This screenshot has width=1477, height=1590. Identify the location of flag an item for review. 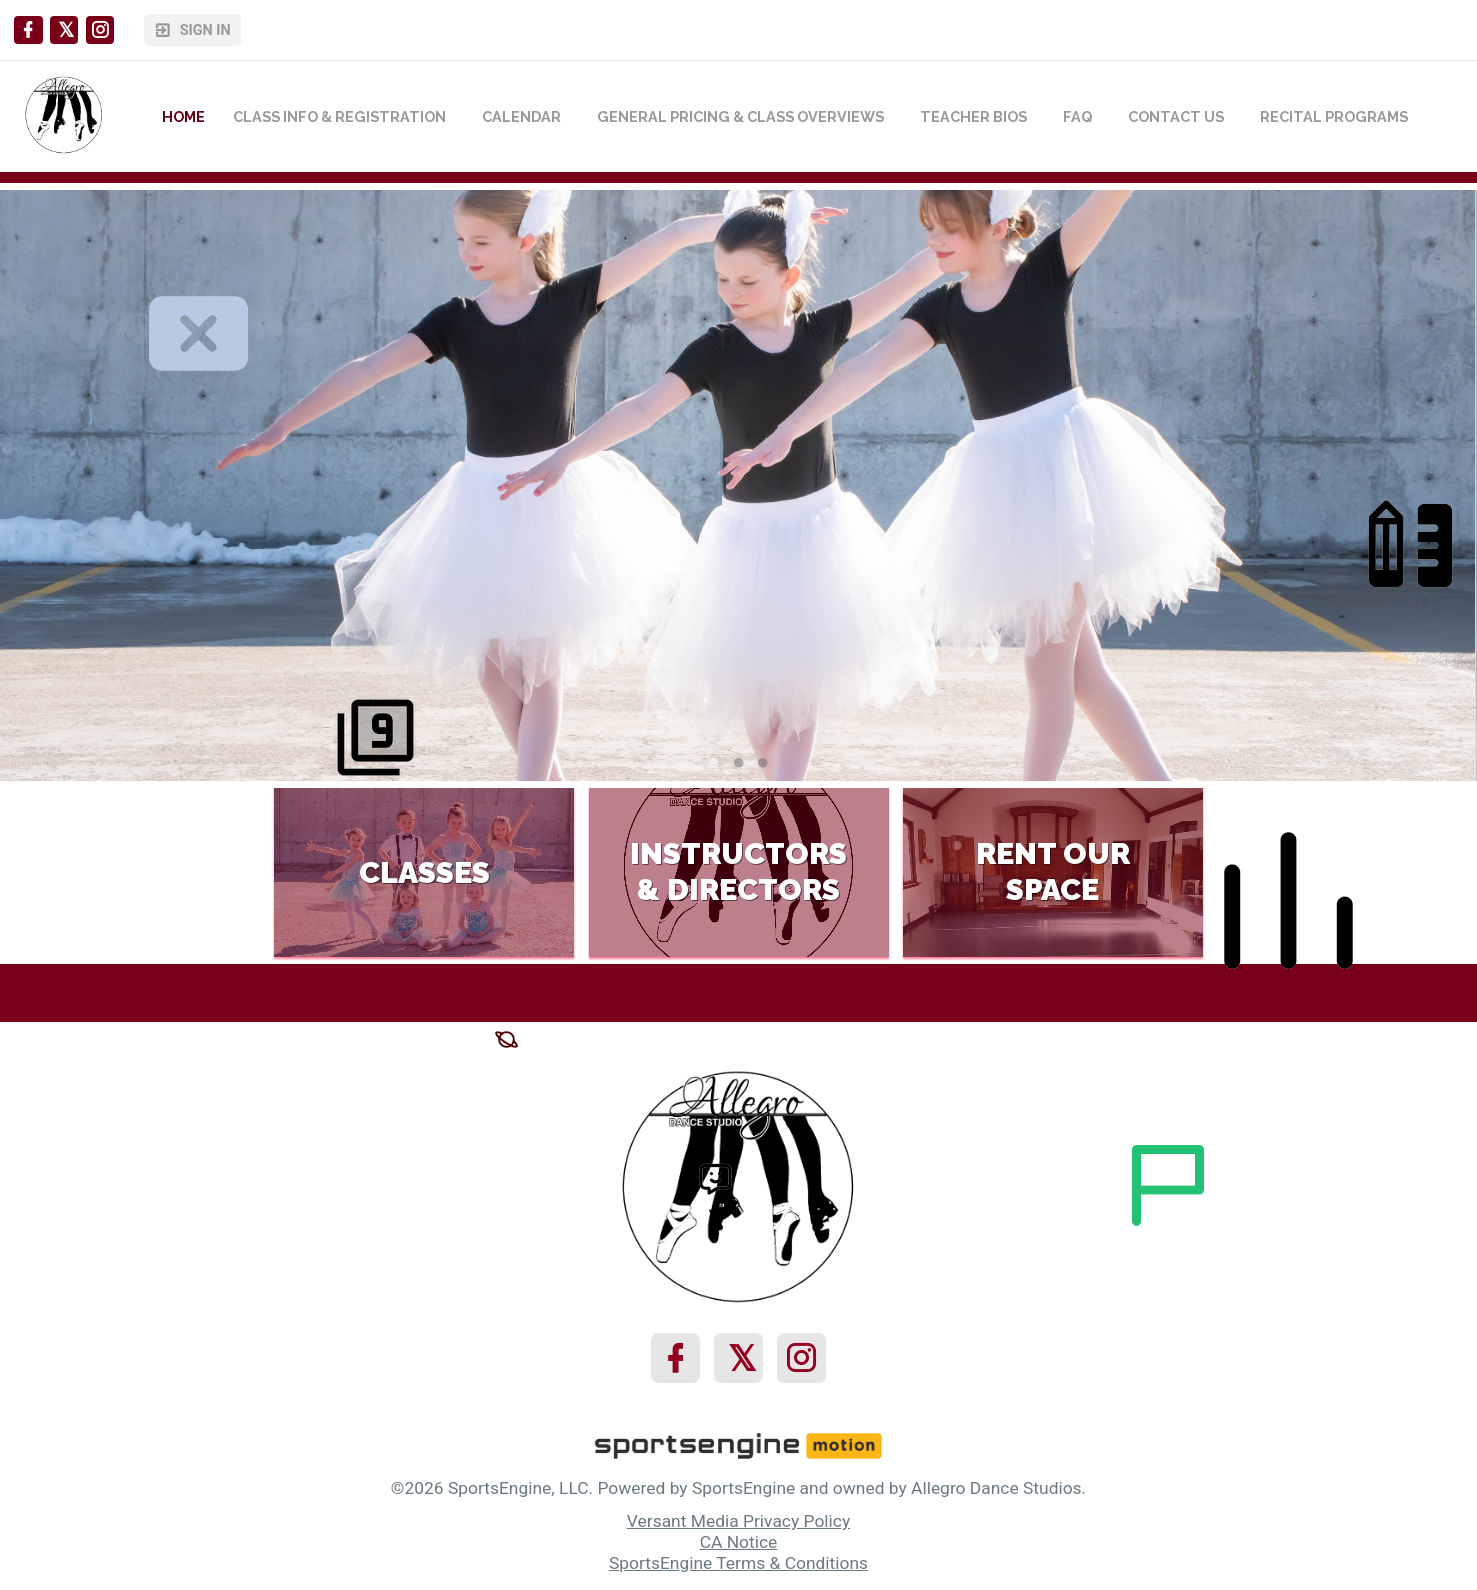
(1168, 1181).